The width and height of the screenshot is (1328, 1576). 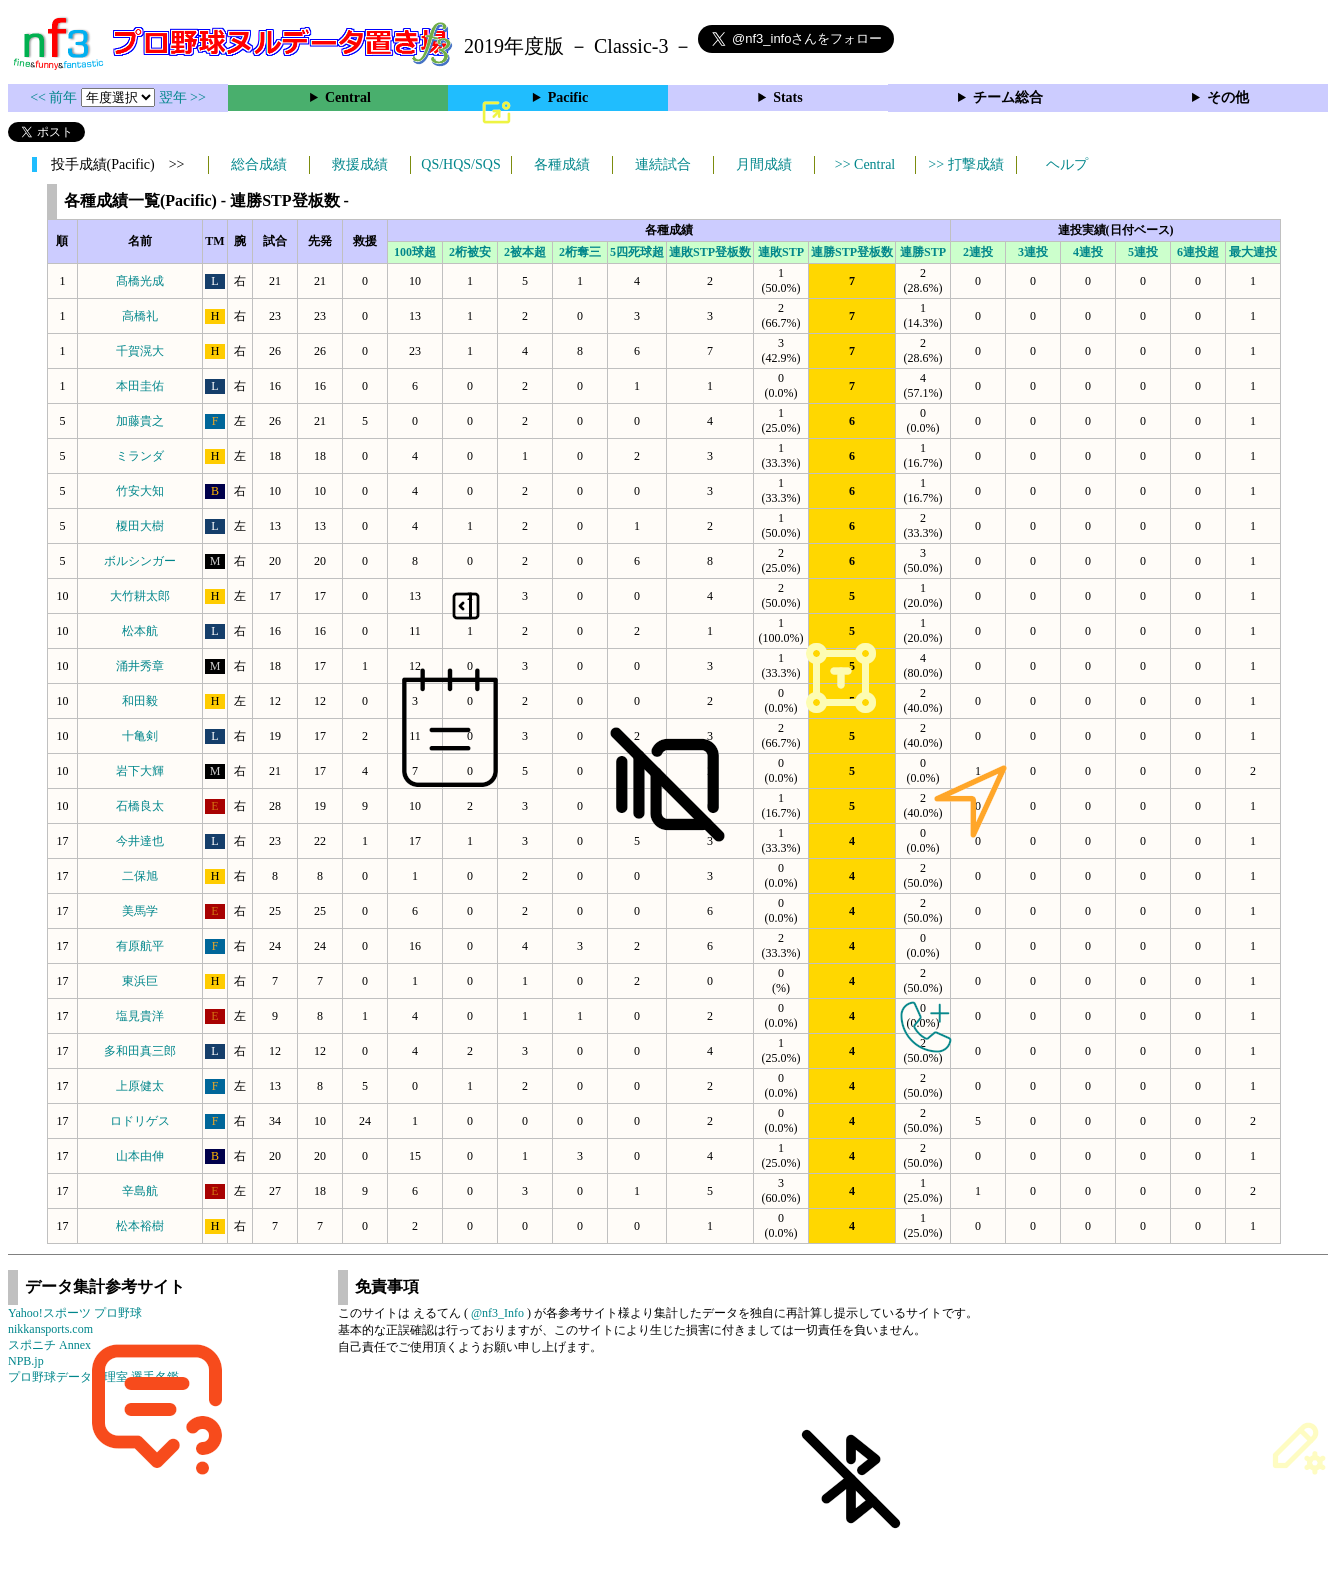 What do you see at coordinates (496, 112) in the screenshot?
I see `pin this item to quick access` at bounding box center [496, 112].